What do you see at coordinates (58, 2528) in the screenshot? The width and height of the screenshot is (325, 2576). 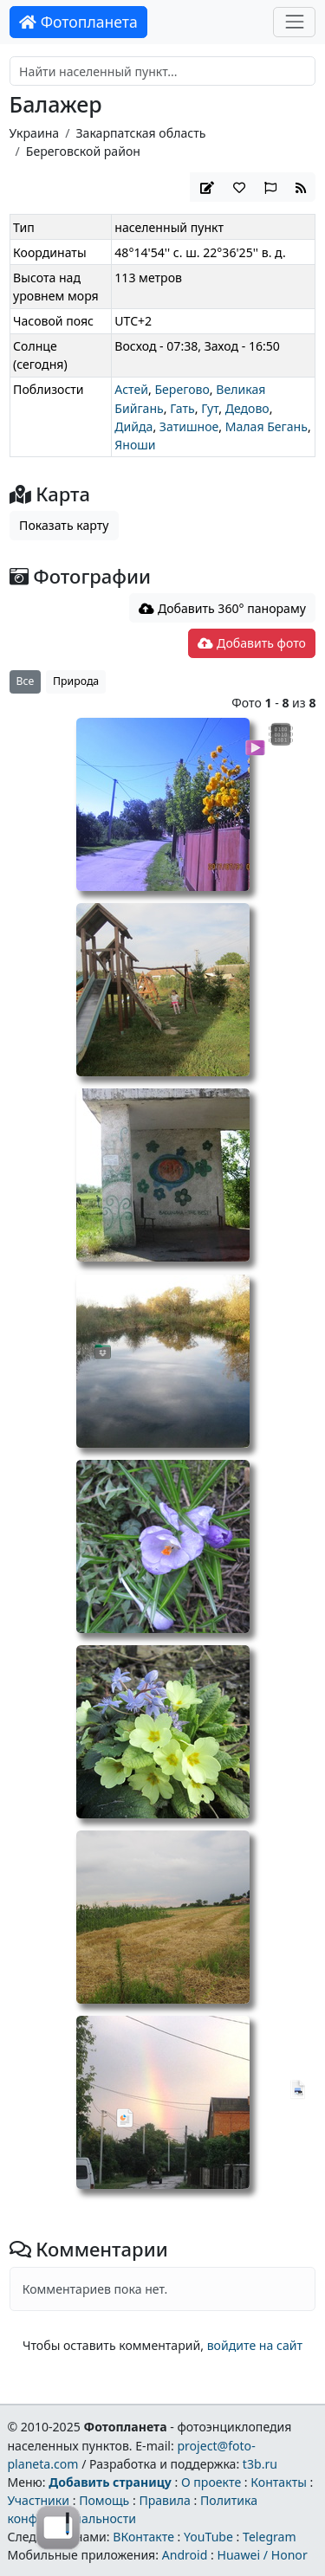 I see `access tablet and display preferences` at bounding box center [58, 2528].